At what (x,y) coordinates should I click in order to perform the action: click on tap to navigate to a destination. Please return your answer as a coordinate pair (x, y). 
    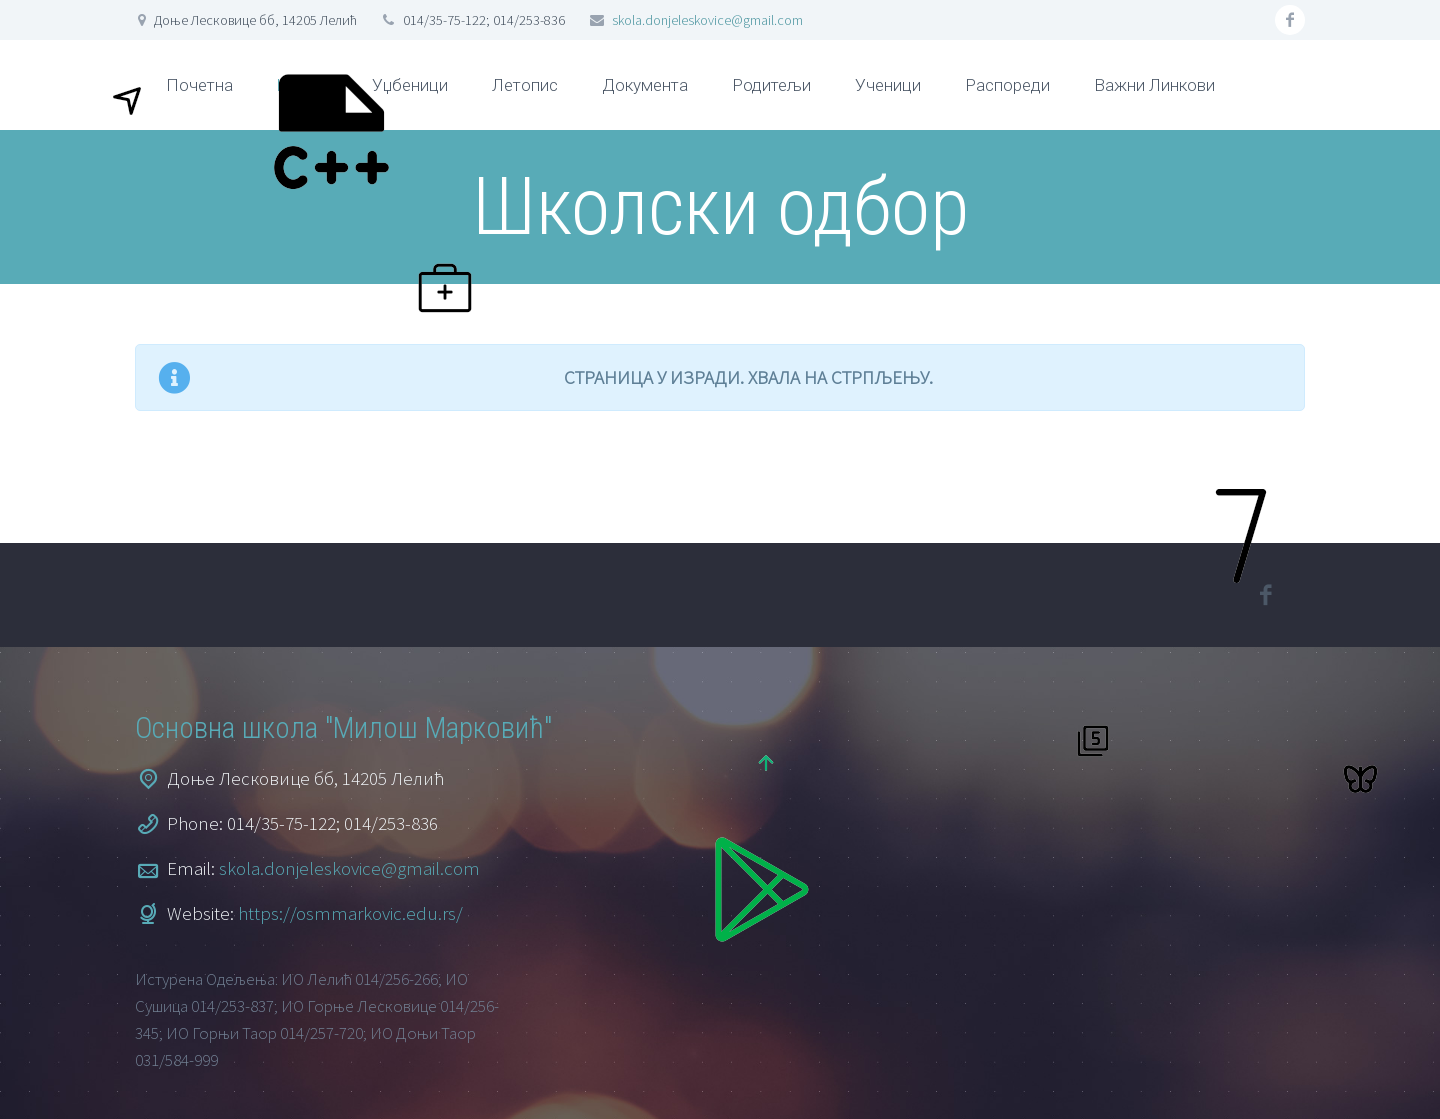
    Looking at the image, I should click on (128, 99).